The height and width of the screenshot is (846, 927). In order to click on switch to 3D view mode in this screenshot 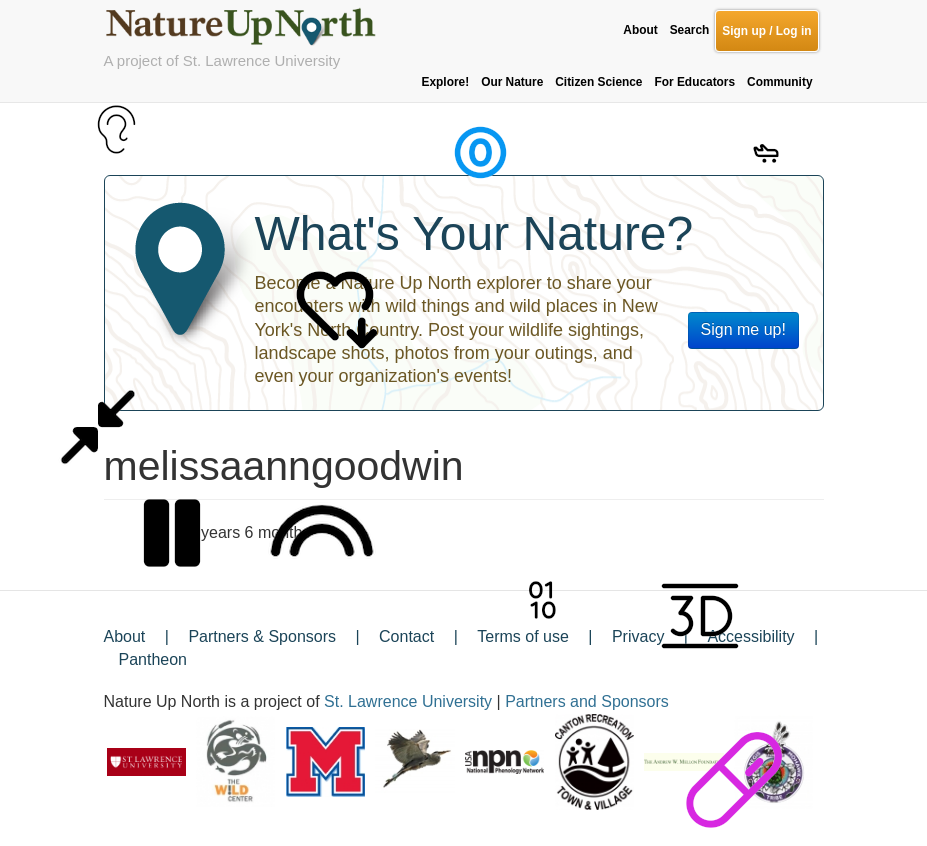, I will do `click(700, 616)`.